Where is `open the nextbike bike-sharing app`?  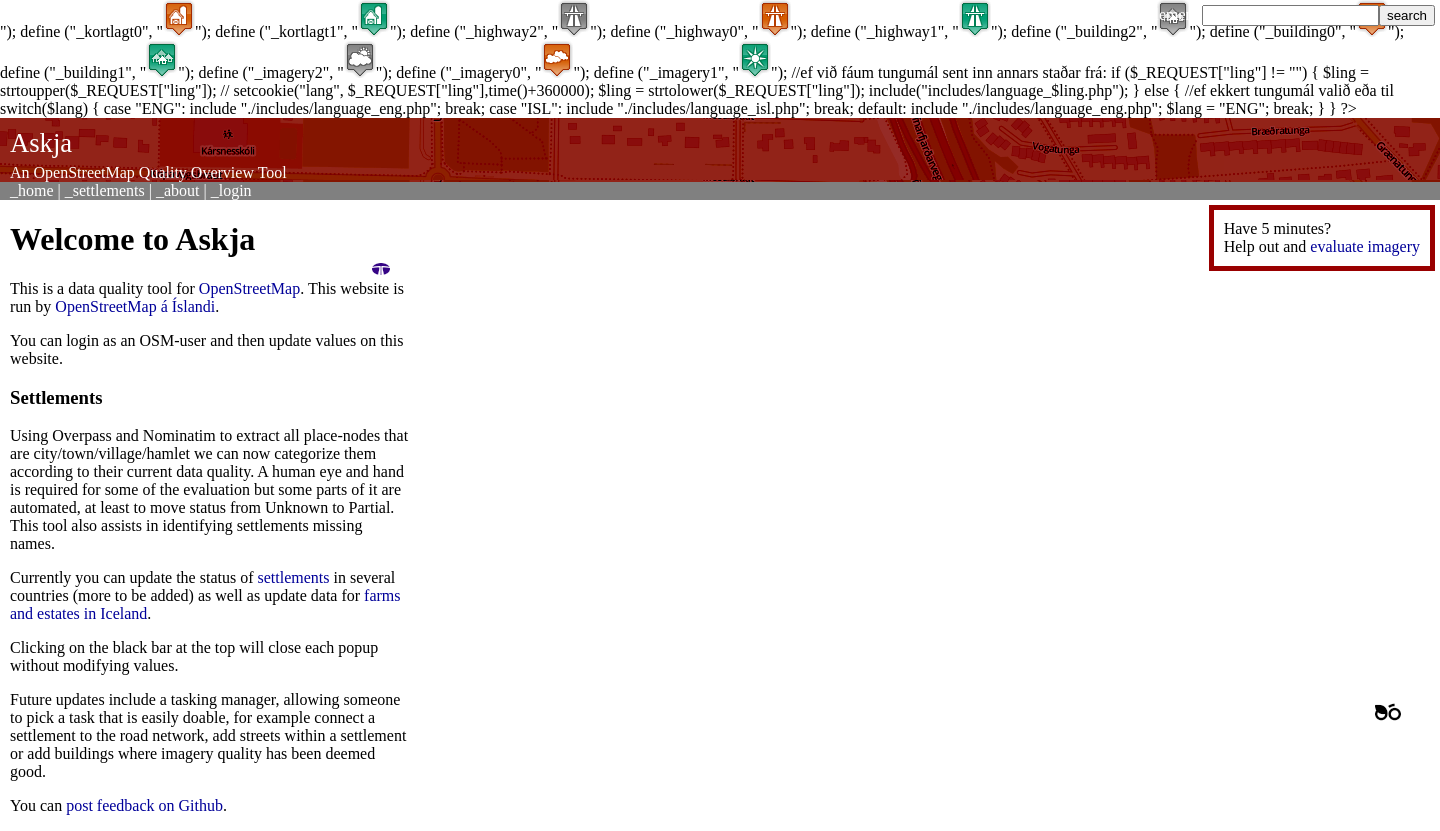 open the nextbike bike-sharing app is located at coordinates (1388, 712).